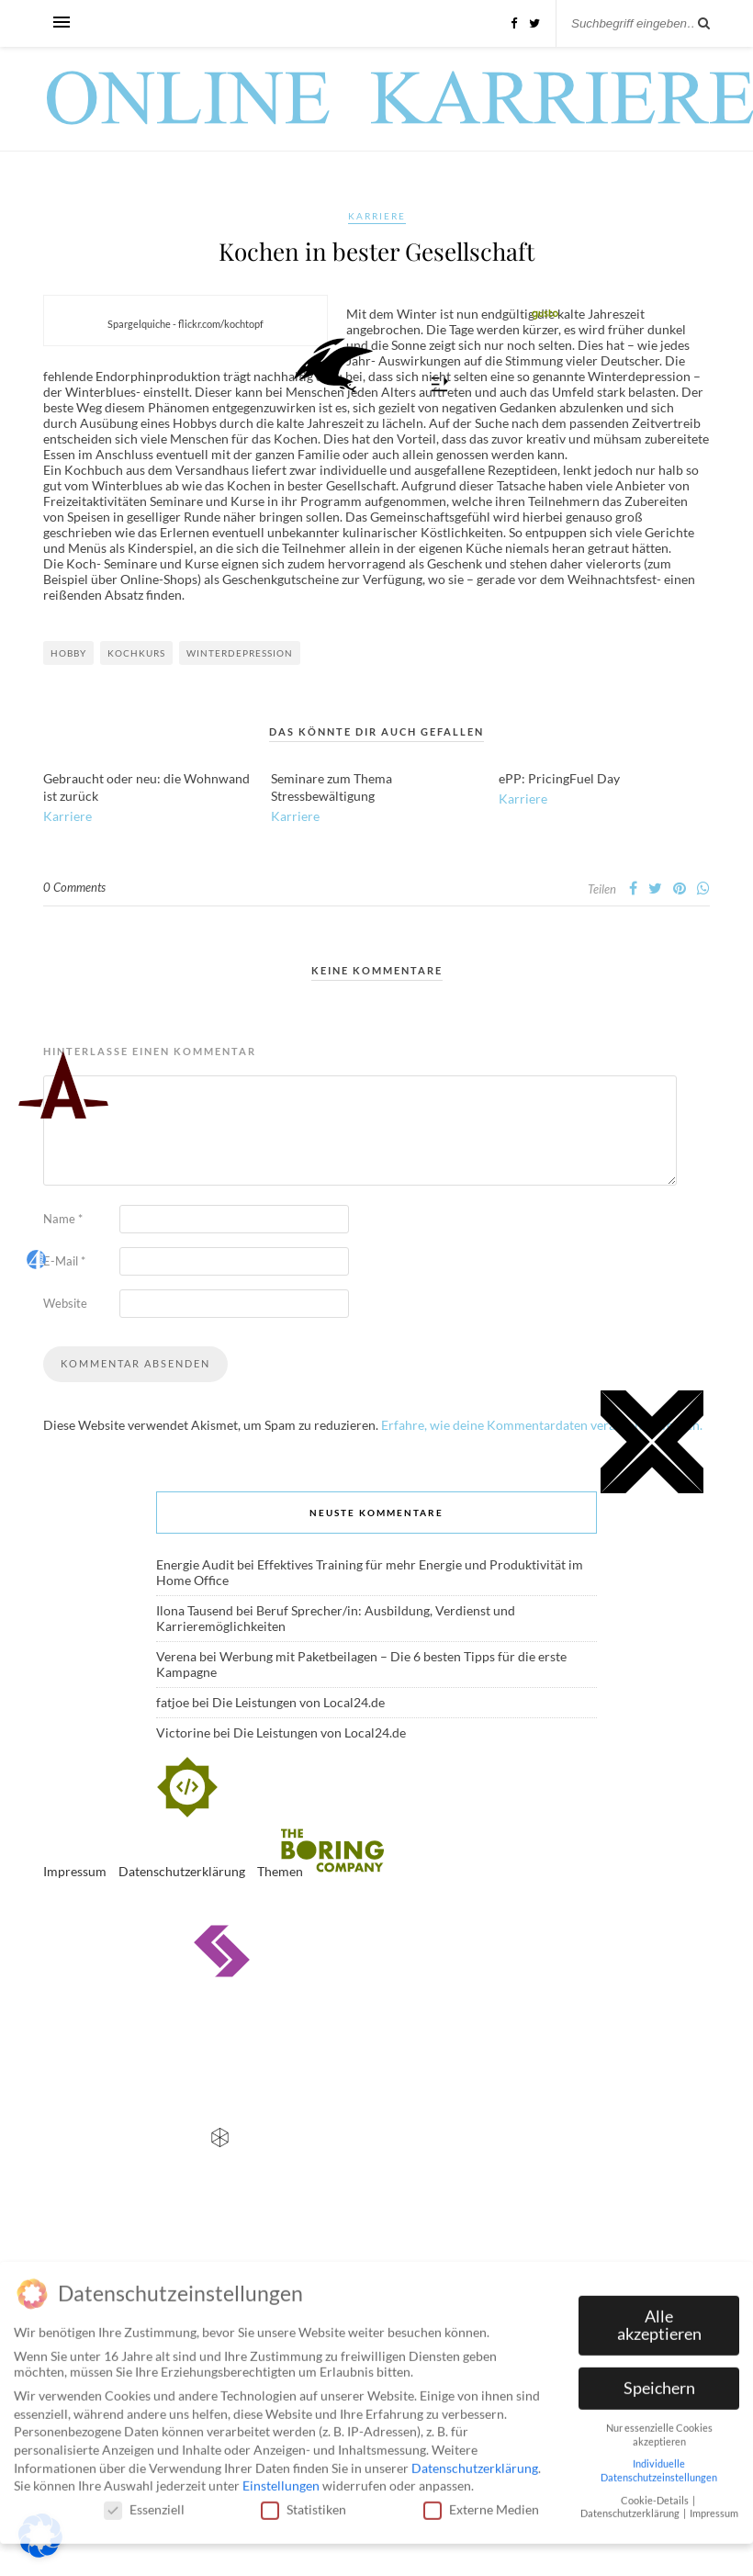  Describe the element at coordinates (439, 384) in the screenshot. I see `expand the navigation menu` at that location.